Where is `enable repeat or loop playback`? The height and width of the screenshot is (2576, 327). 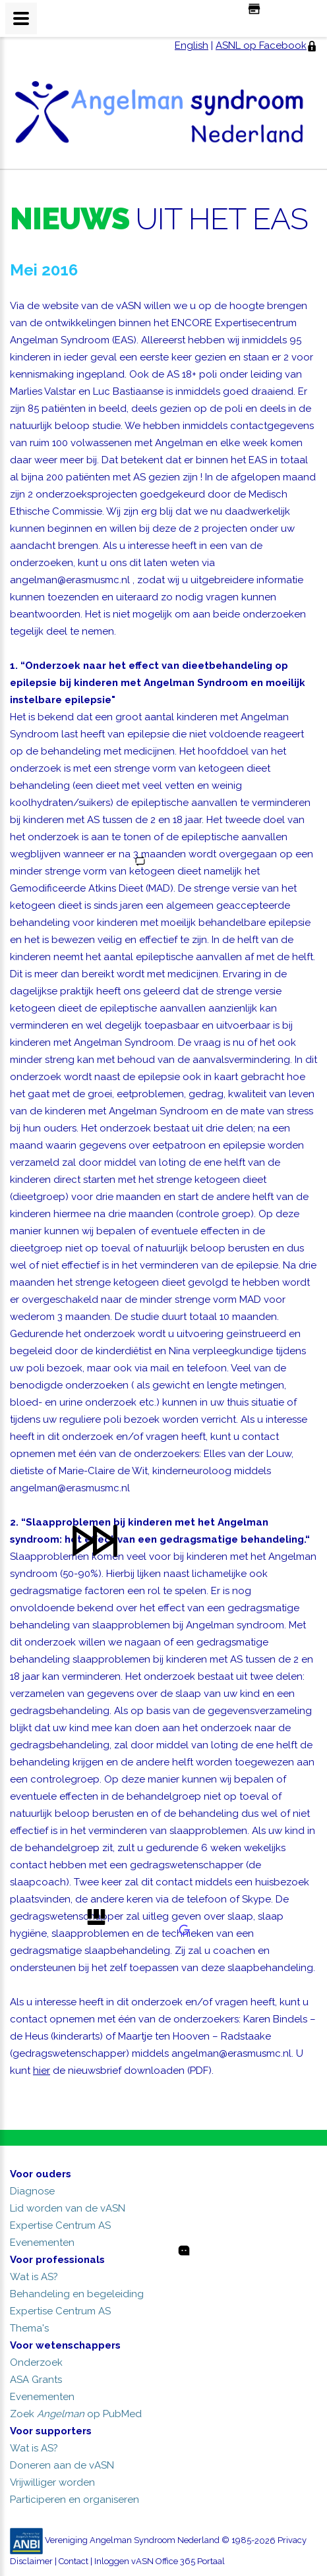
enable repeat or loop playback is located at coordinates (140, 861).